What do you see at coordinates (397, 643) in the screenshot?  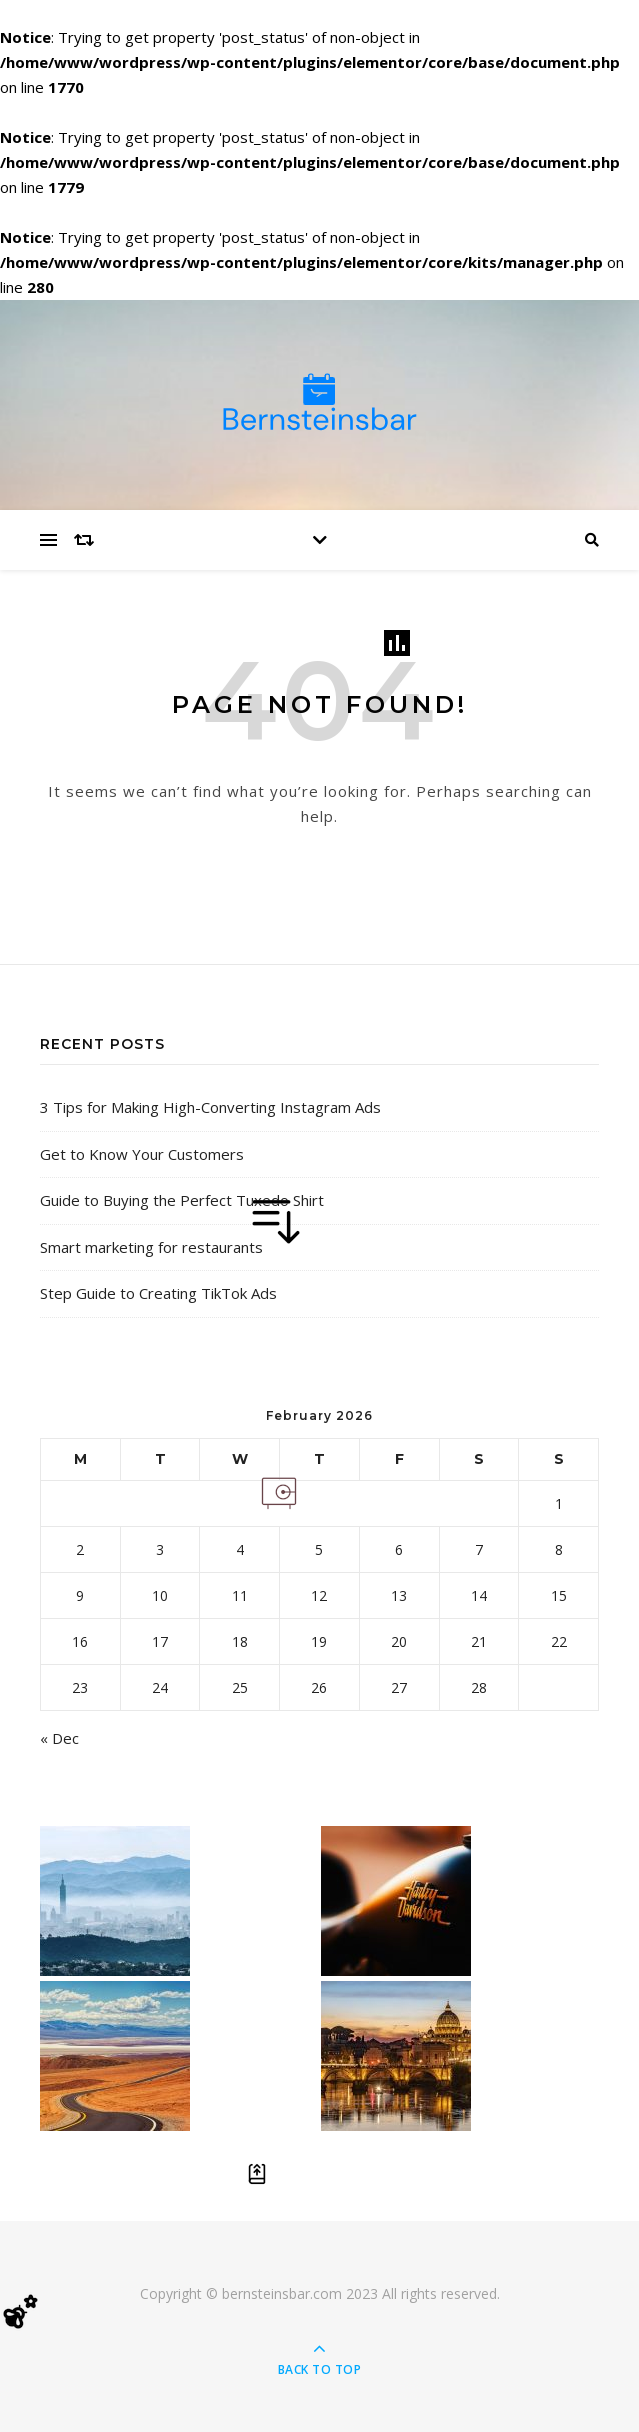 I see `view analytics or performance reports` at bounding box center [397, 643].